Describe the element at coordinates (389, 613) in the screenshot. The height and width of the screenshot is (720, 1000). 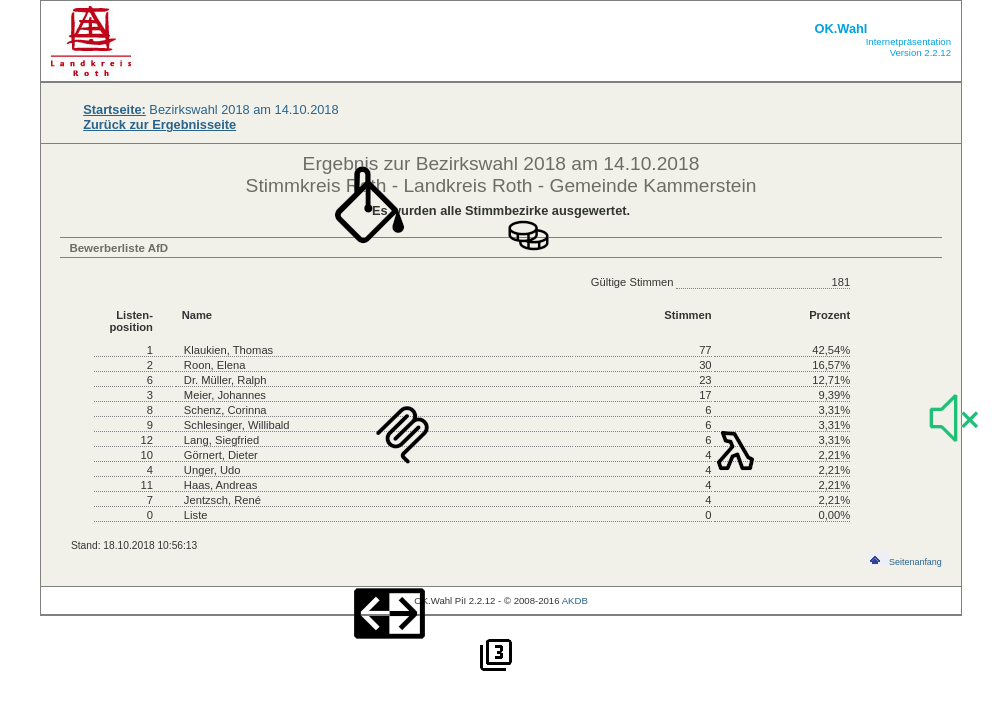
I see `toggle between true/false boolean values` at that location.